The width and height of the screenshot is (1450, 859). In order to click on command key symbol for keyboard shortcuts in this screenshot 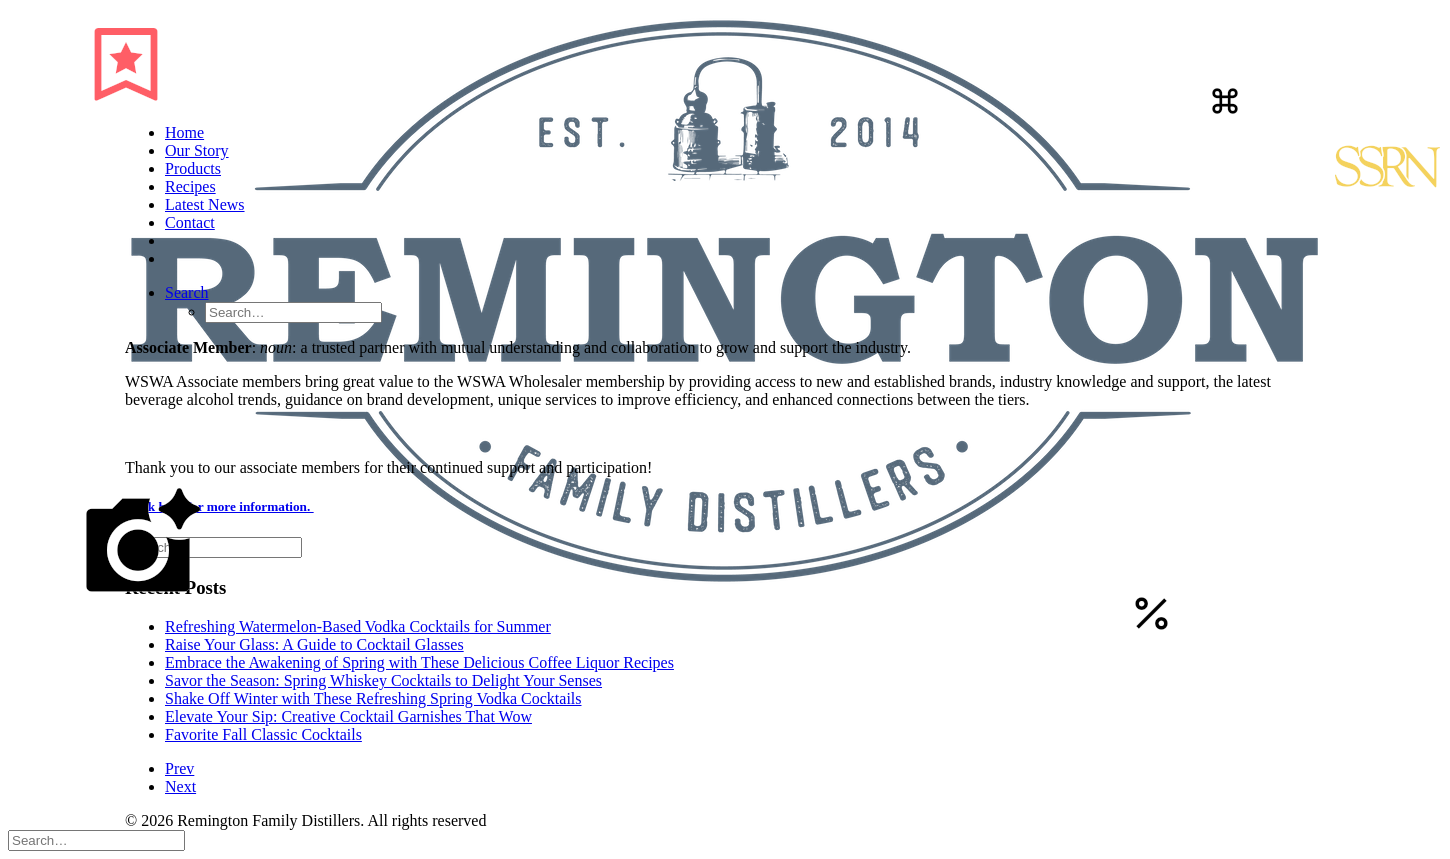, I will do `click(1225, 101)`.